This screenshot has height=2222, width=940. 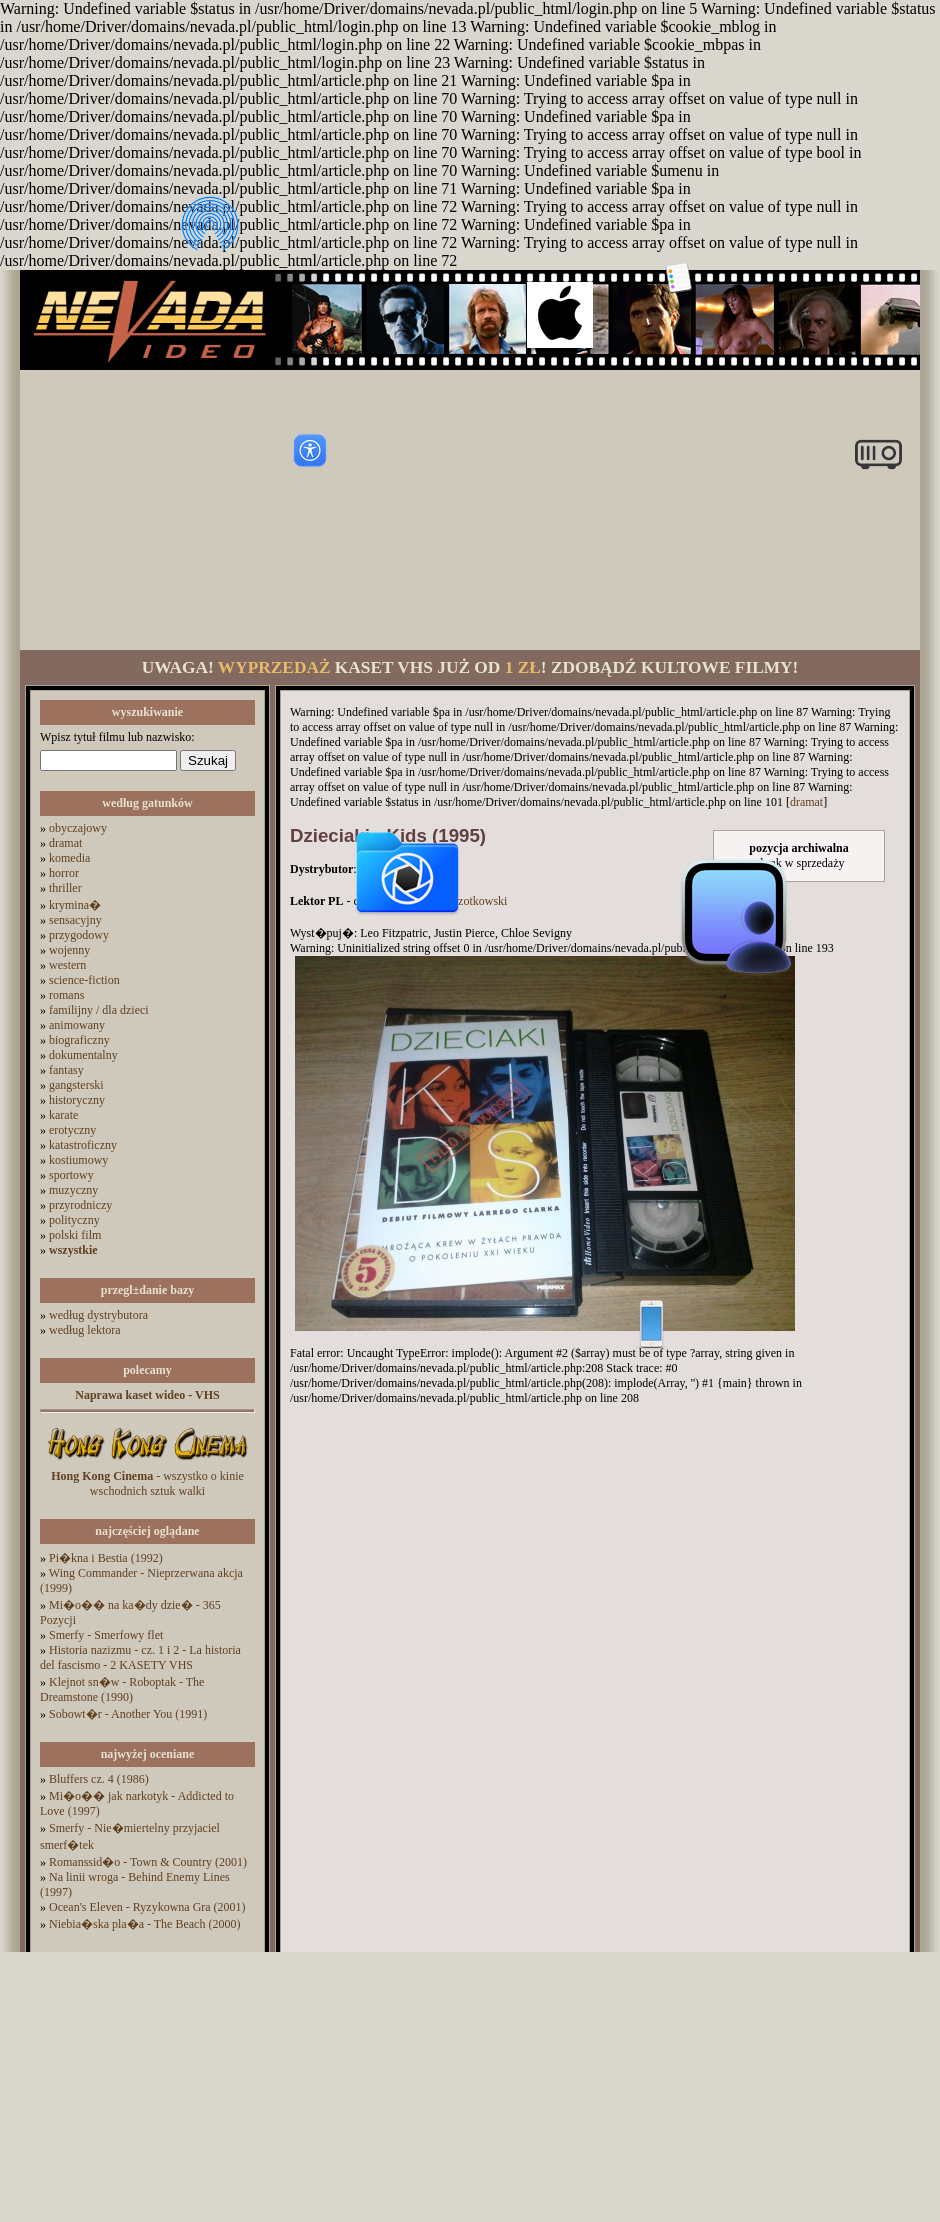 I want to click on open accessibility settings, so click(x=310, y=451).